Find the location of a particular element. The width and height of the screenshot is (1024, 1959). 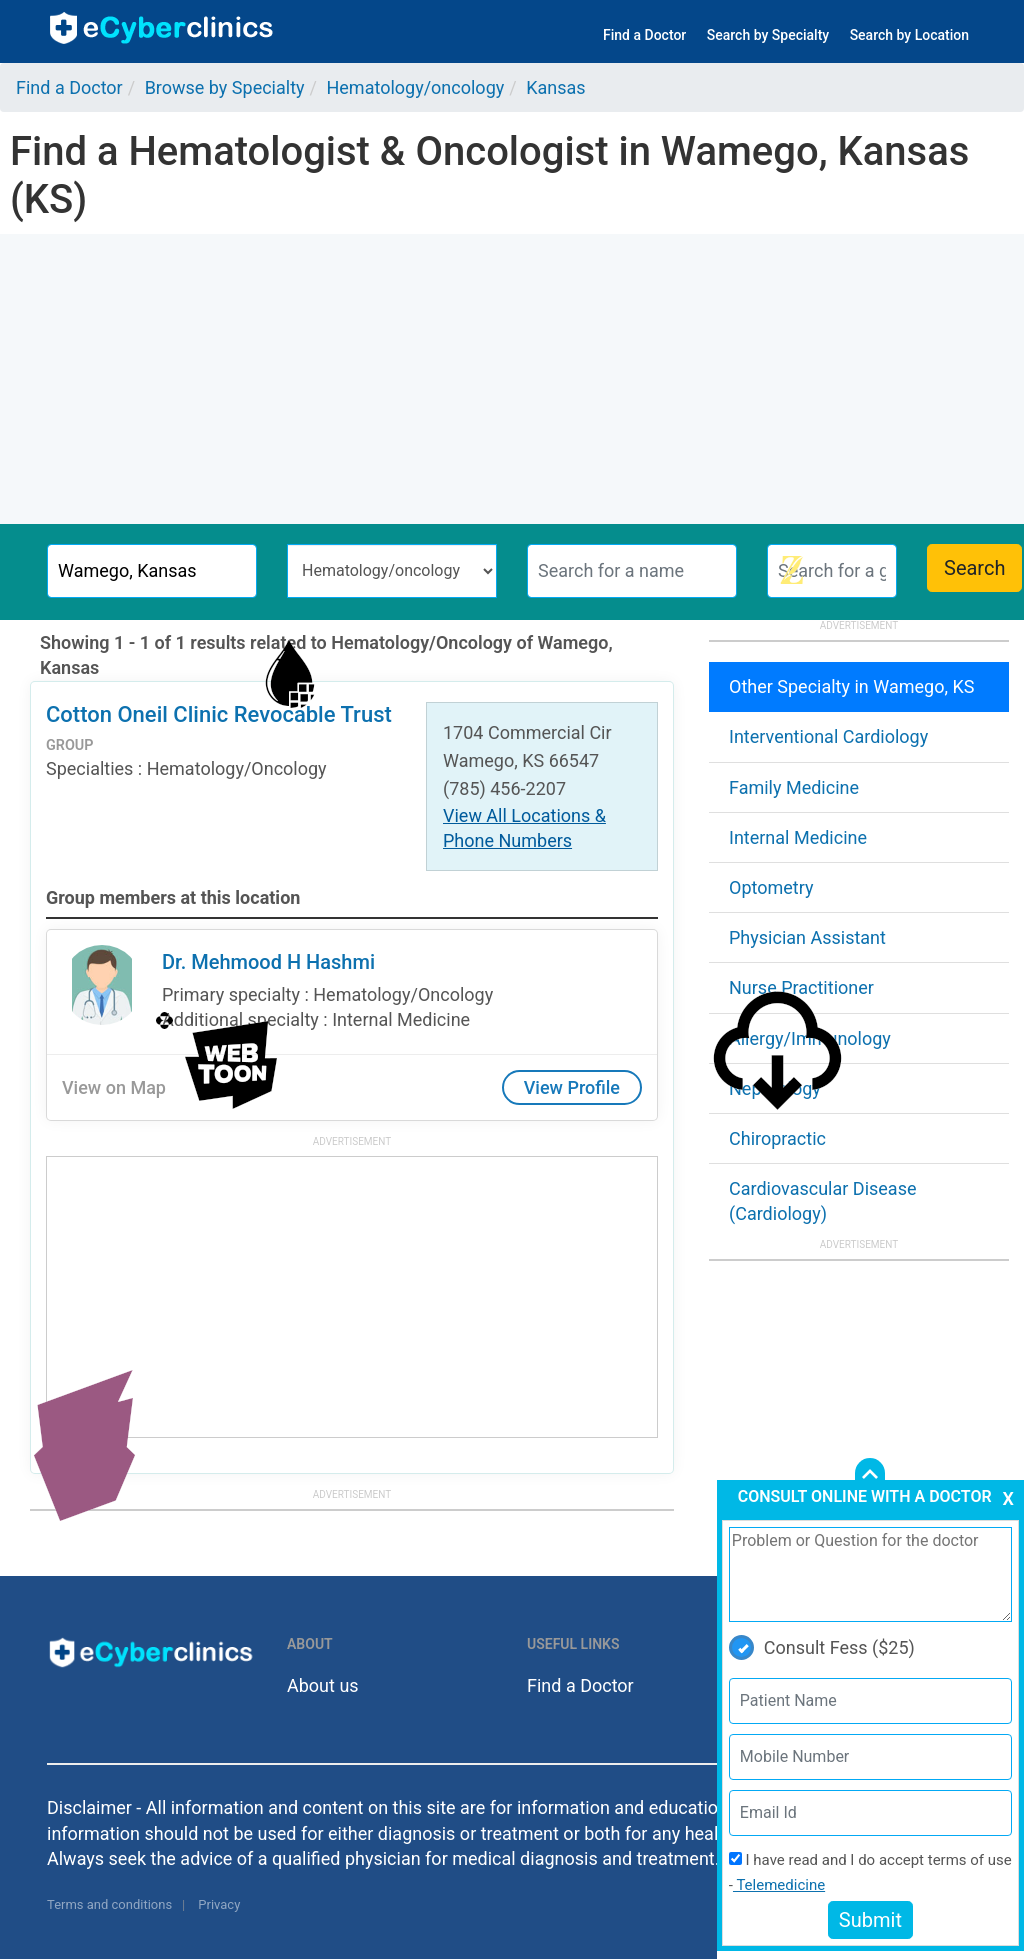

Merck pharmaceutical company logo is located at coordinates (164, 1020).